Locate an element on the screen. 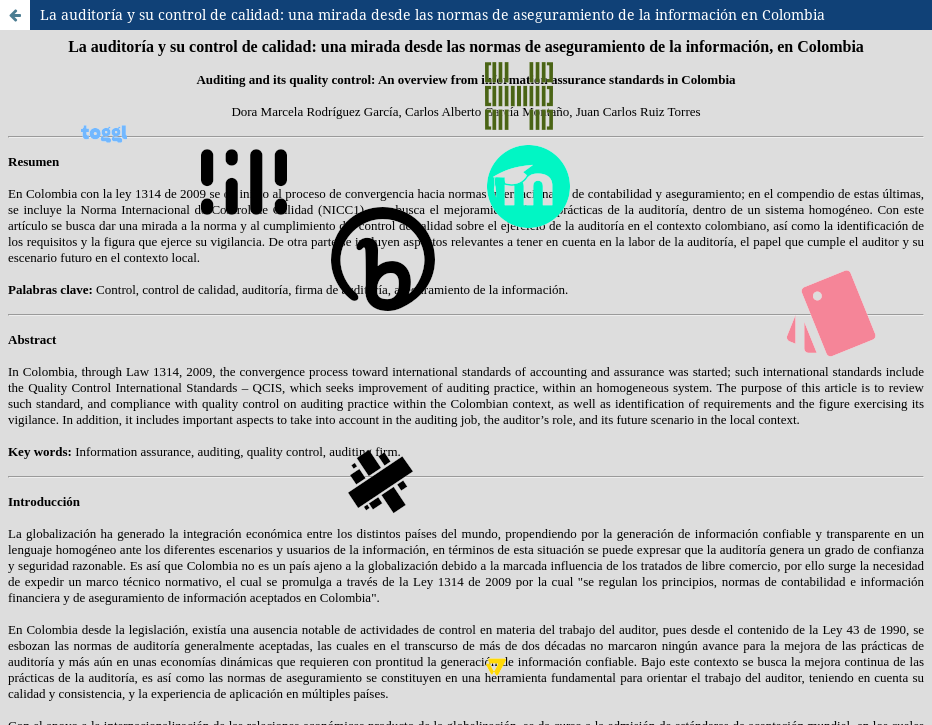 Image resolution: width=932 pixels, height=725 pixels. aurelia javascript framework logo is located at coordinates (380, 481).